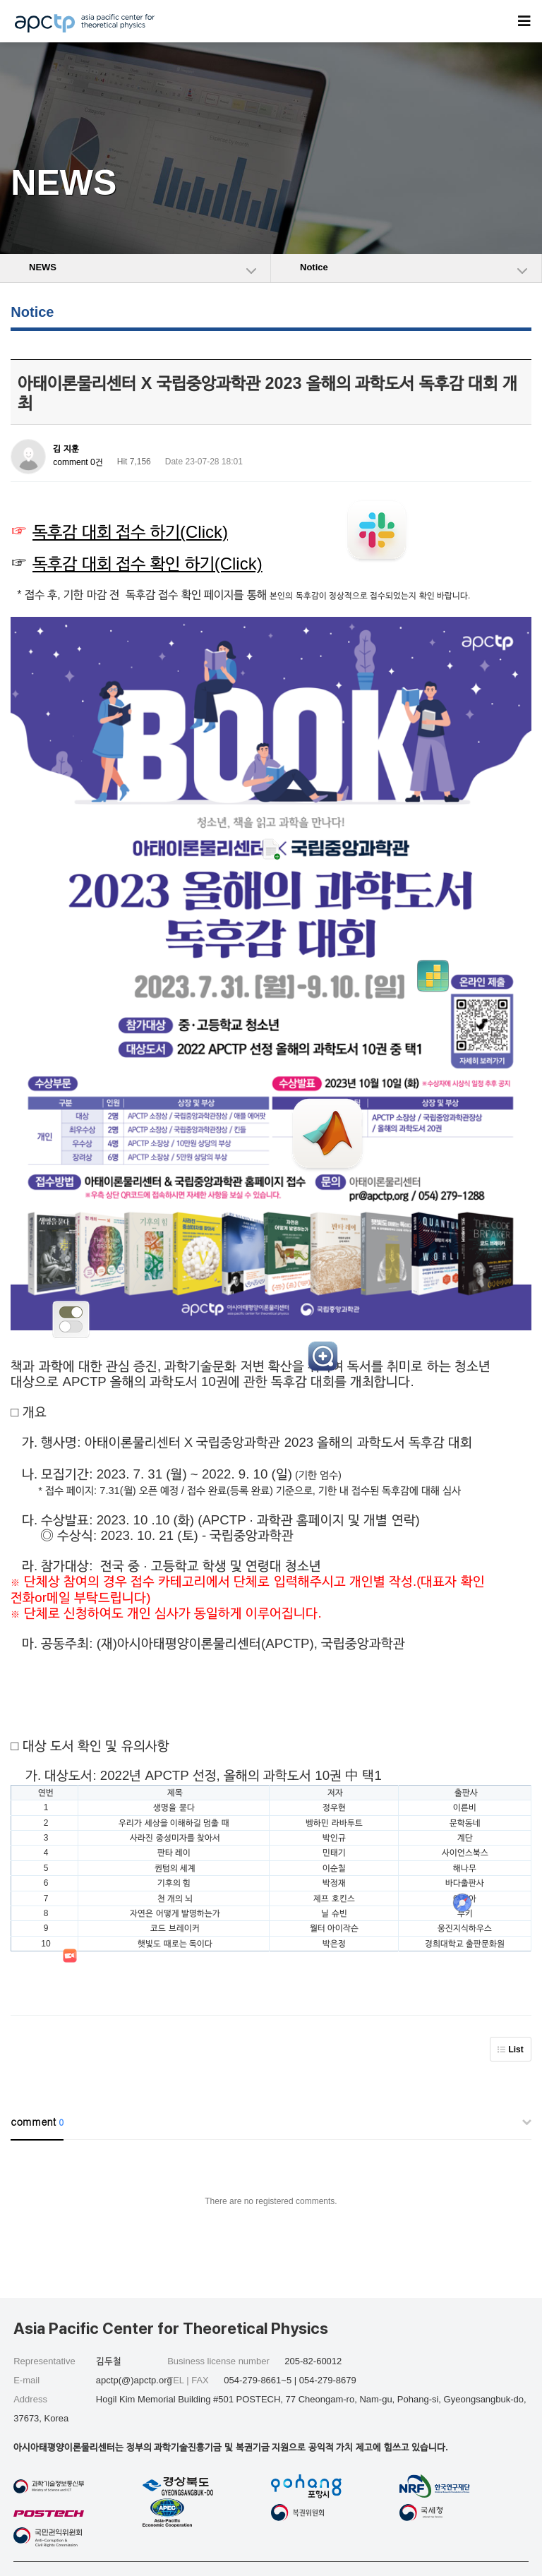 The image size is (542, 2576). Describe the element at coordinates (327, 1133) in the screenshot. I see `open MATLAB application` at that location.